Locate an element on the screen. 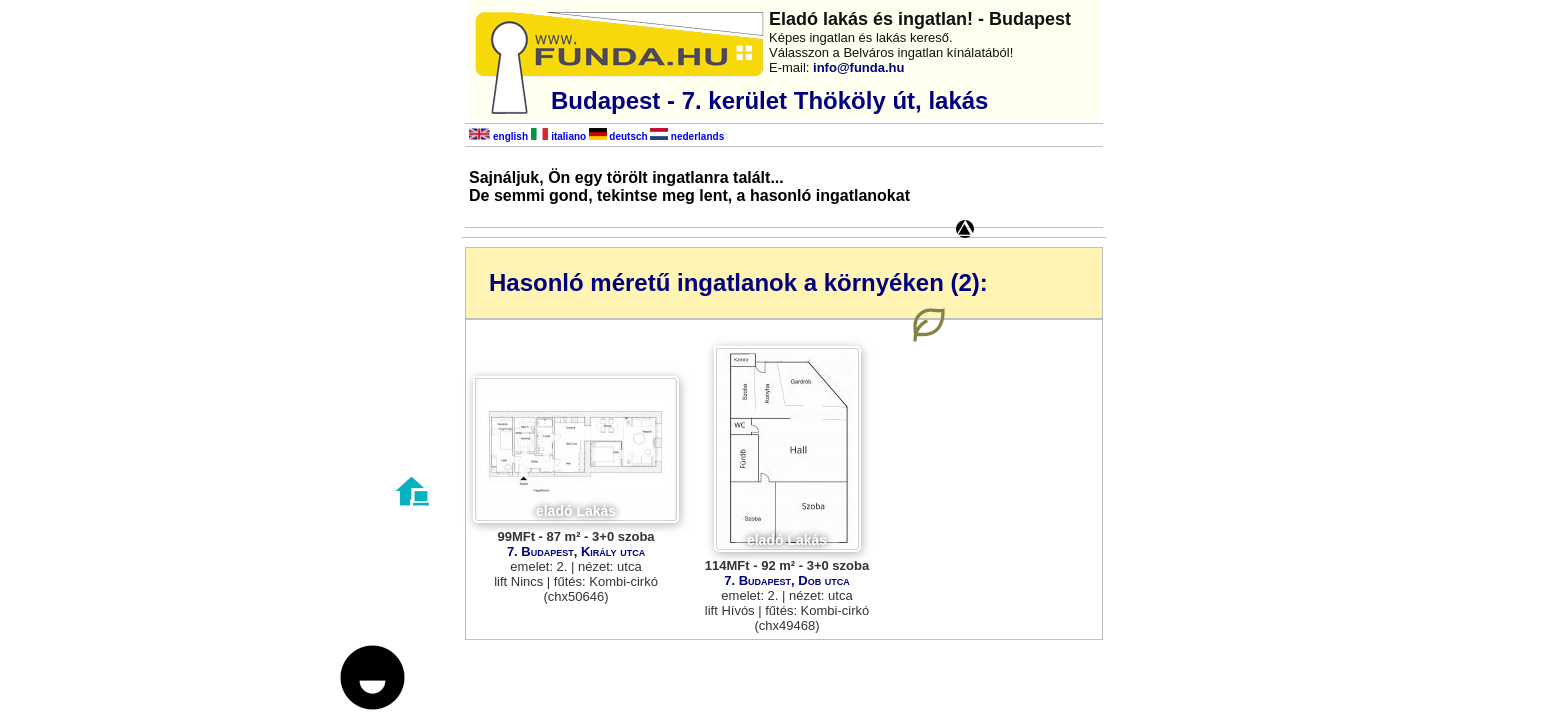  interact.js library logo is located at coordinates (965, 229).